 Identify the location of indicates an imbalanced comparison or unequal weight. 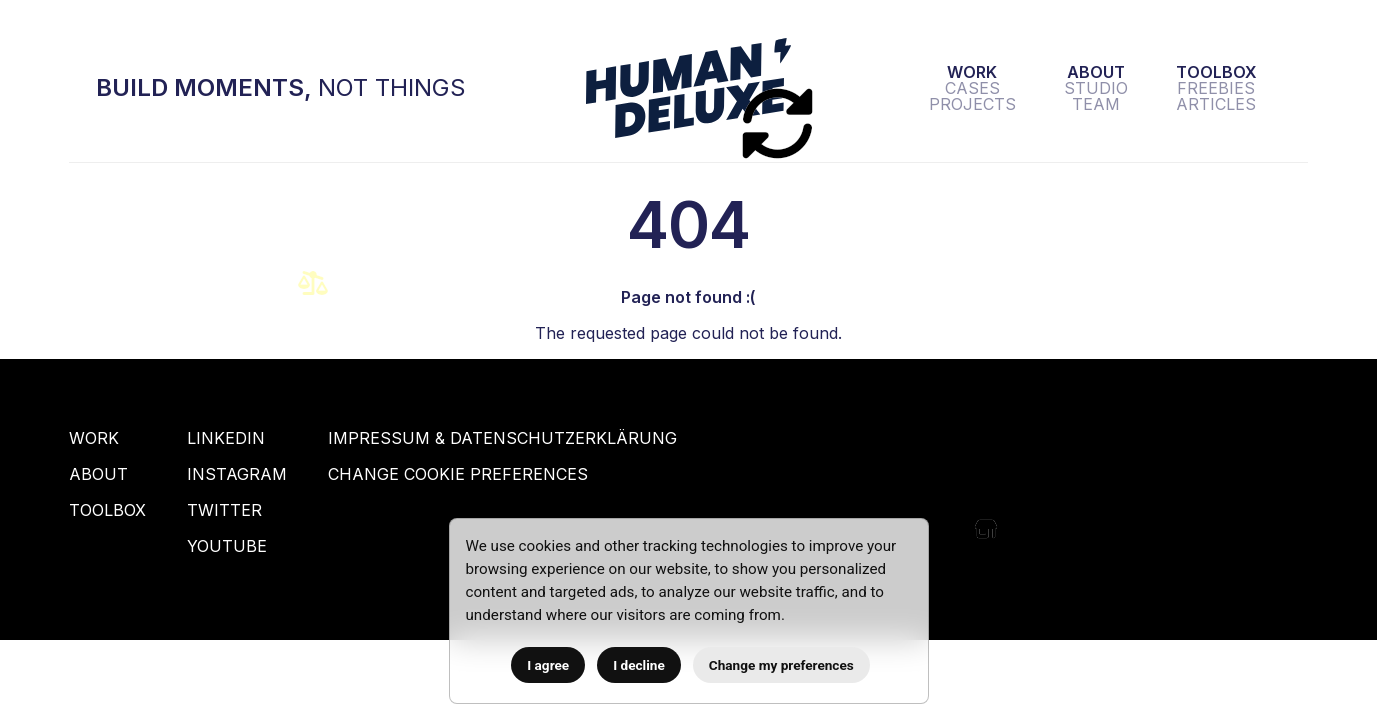
(313, 283).